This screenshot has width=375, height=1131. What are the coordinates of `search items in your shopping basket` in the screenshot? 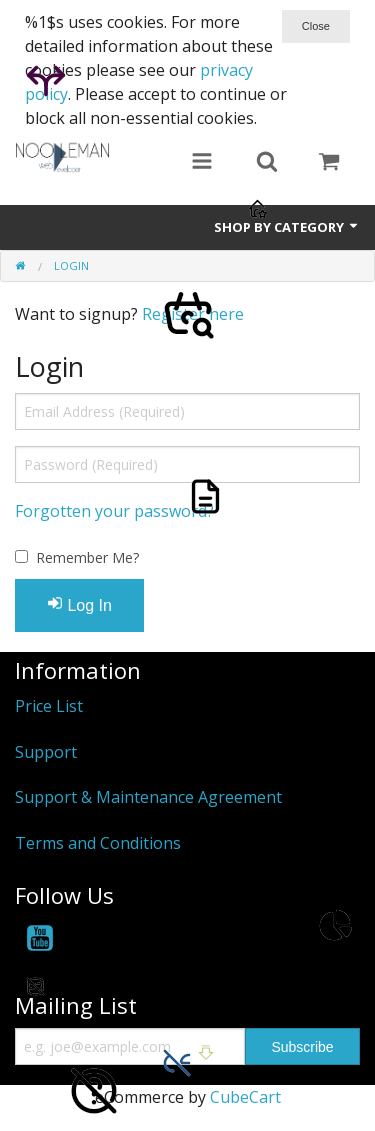 It's located at (188, 313).